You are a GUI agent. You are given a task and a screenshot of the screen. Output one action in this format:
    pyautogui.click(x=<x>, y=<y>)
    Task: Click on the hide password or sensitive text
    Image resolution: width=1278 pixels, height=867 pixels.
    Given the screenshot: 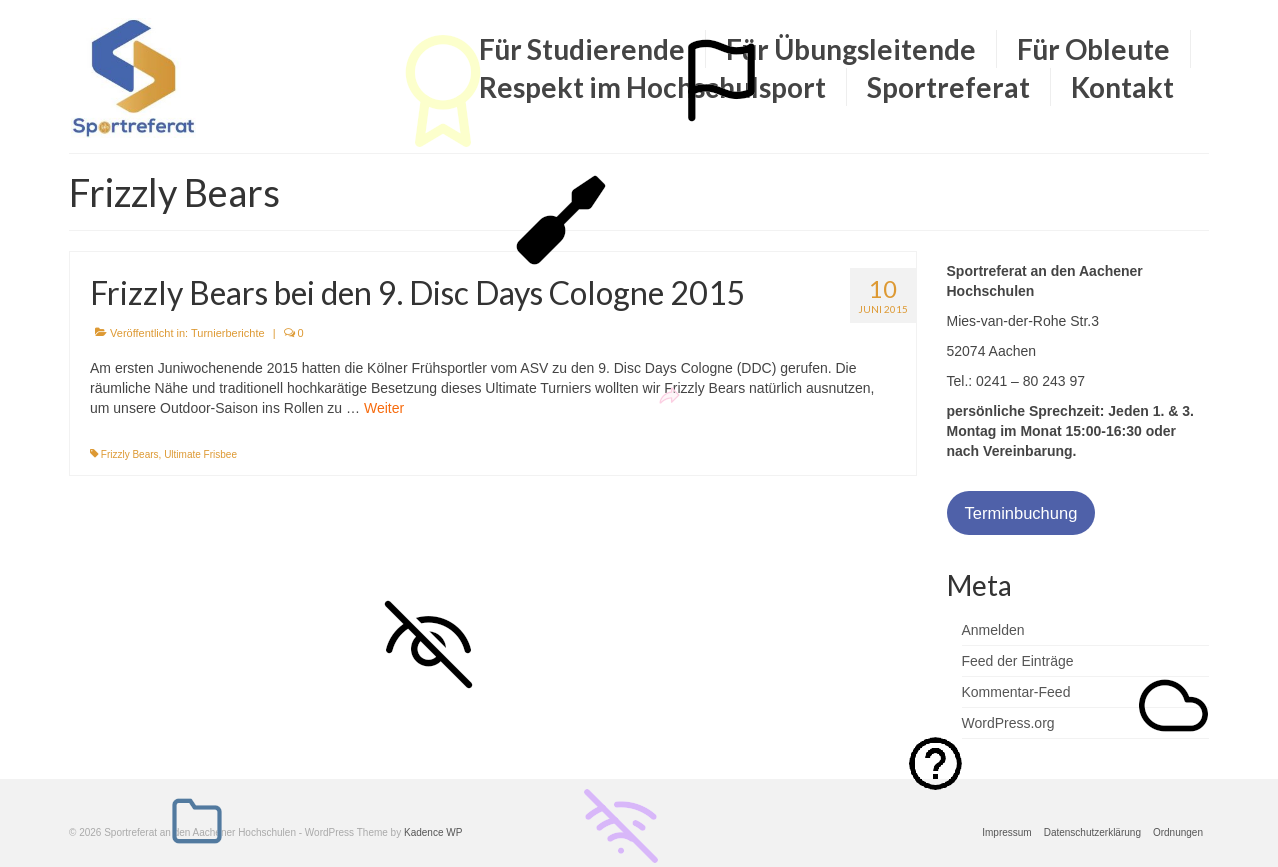 What is the action you would take?
    pyautogui.click(x=428, y=644)
    